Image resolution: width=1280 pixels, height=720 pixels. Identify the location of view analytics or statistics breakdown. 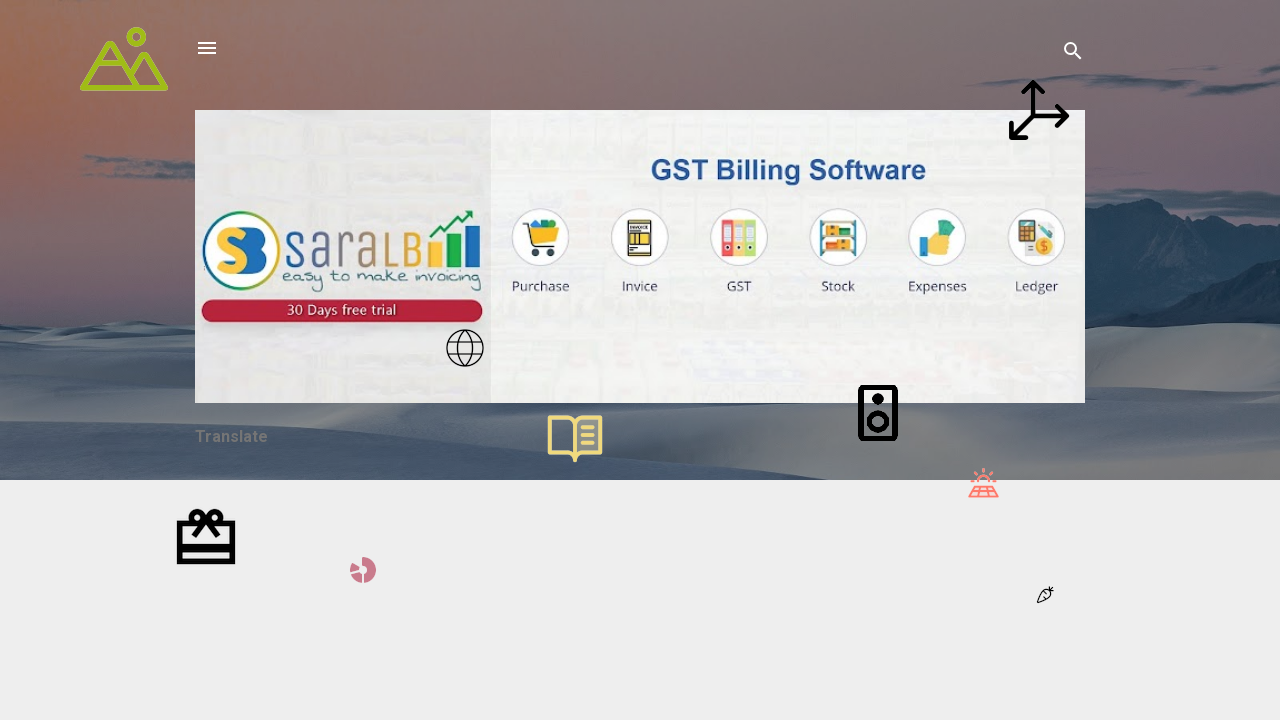
(363, 570).